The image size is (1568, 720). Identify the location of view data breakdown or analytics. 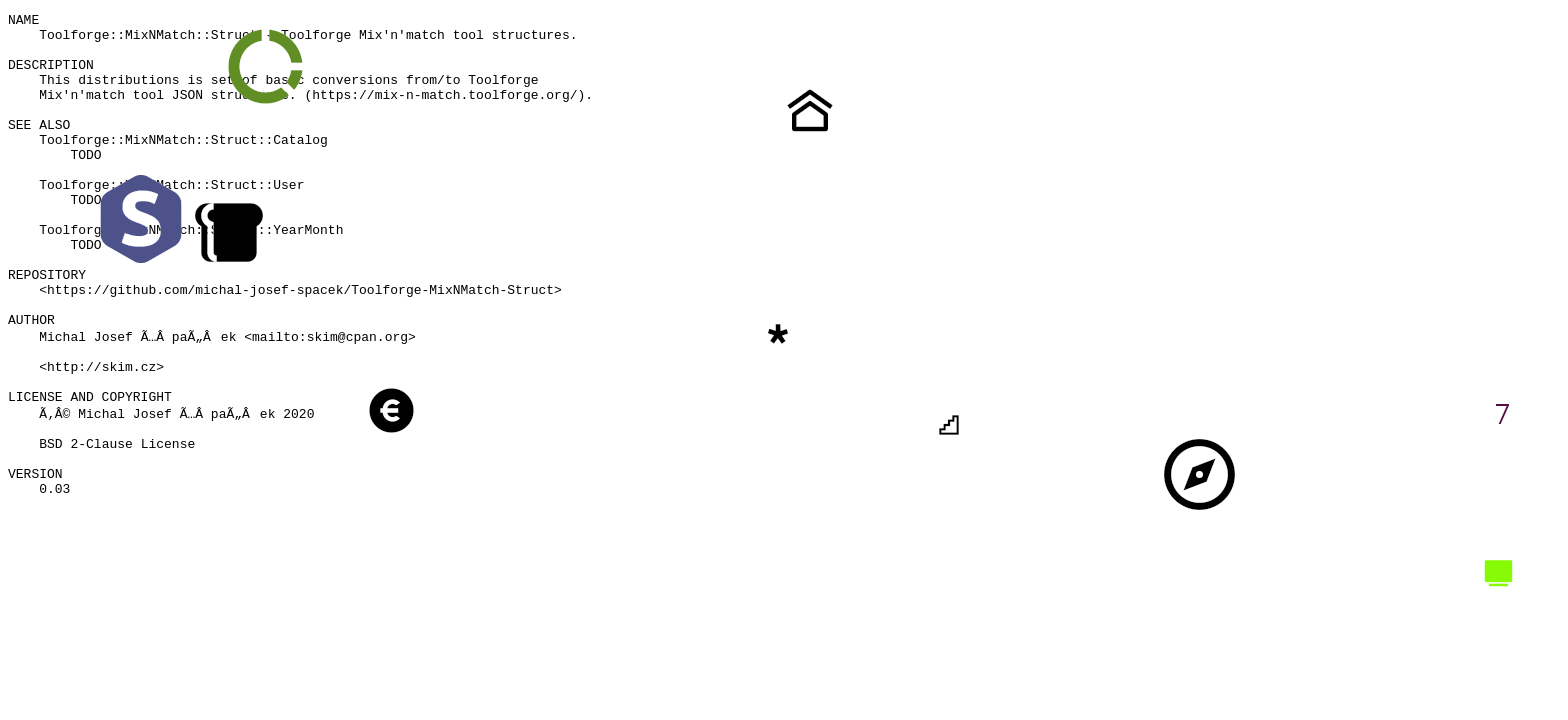
(265, 66).